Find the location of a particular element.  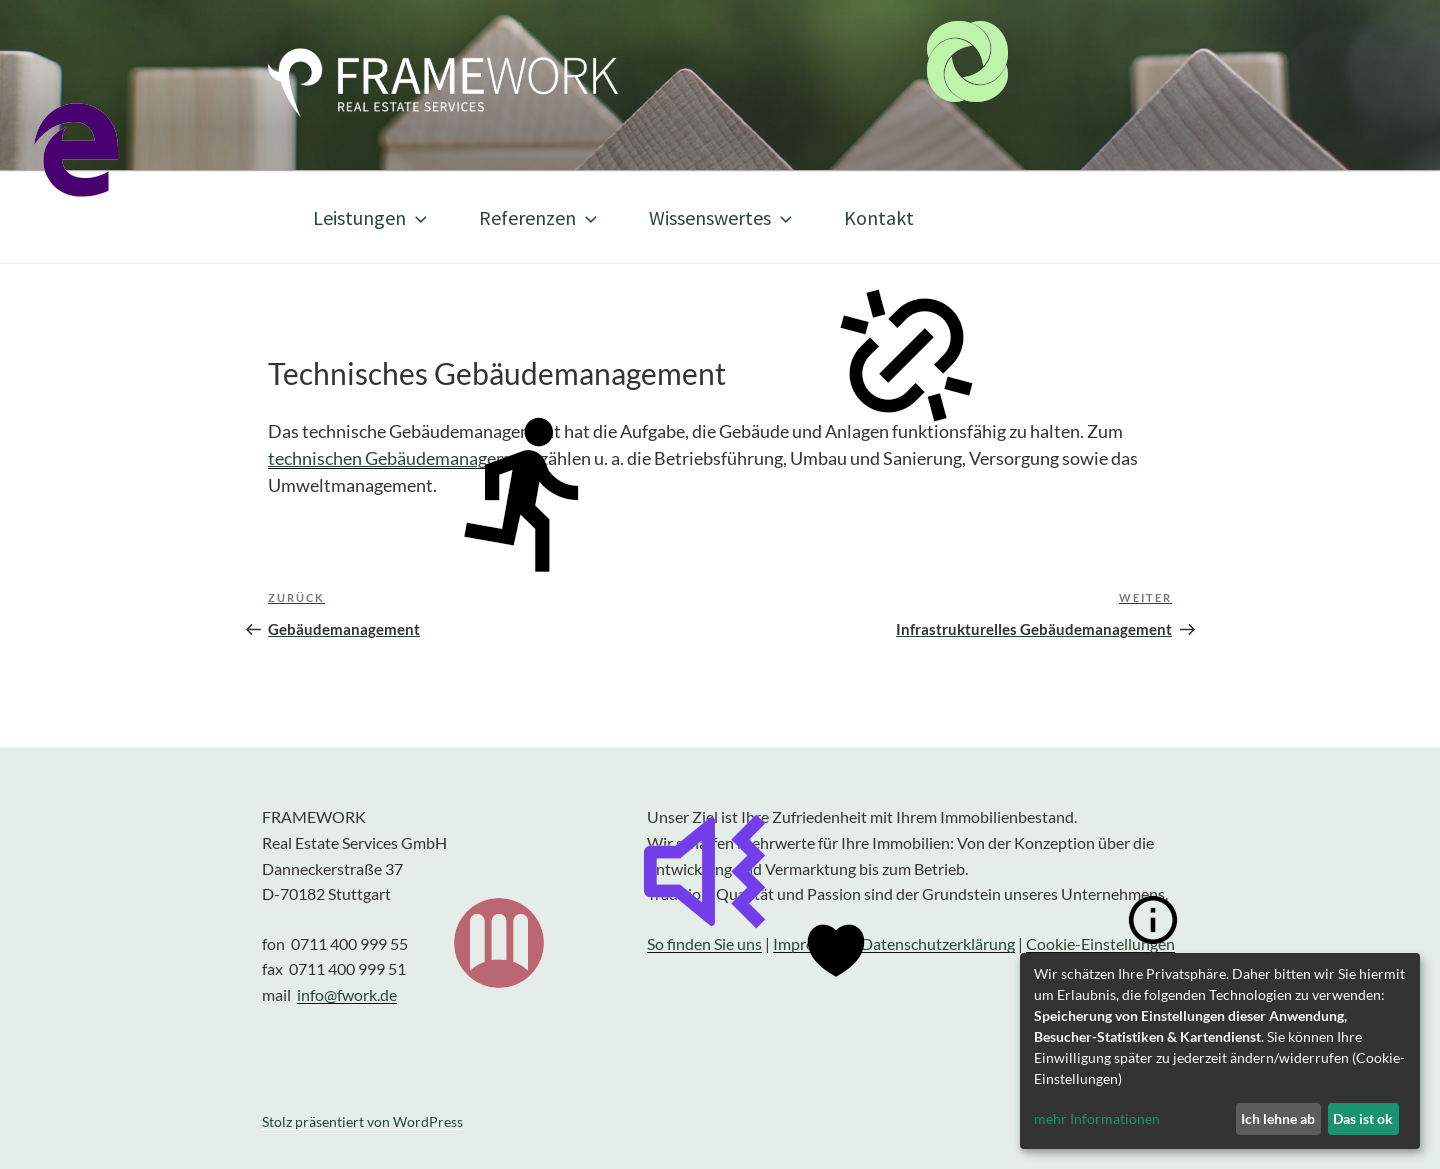

view more information or details is located at coordinates (1153, 920).